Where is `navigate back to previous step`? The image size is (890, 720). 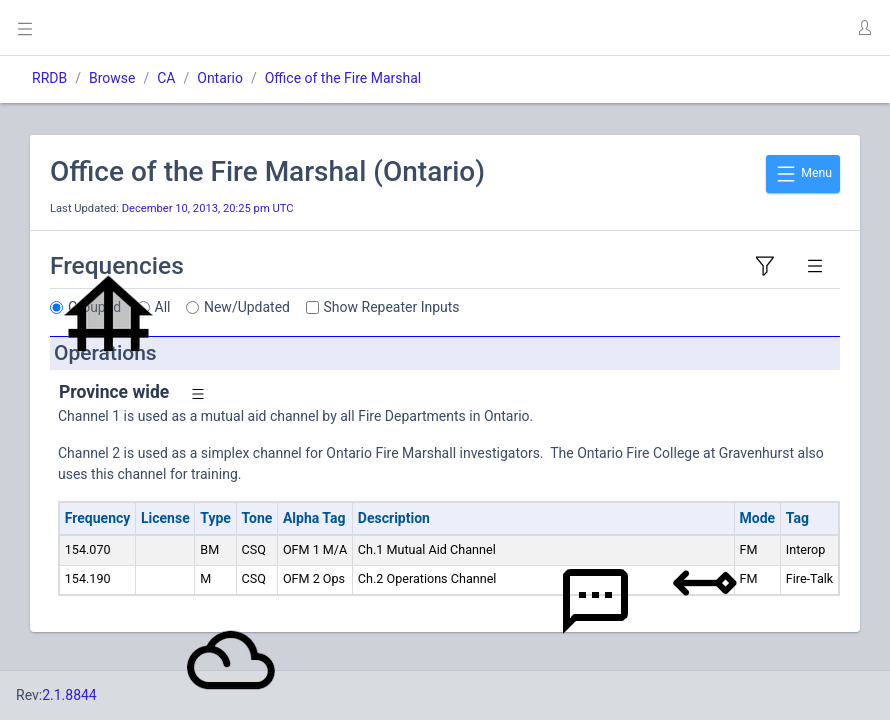 navigate back to previous step is located at coordinates (705, 583).